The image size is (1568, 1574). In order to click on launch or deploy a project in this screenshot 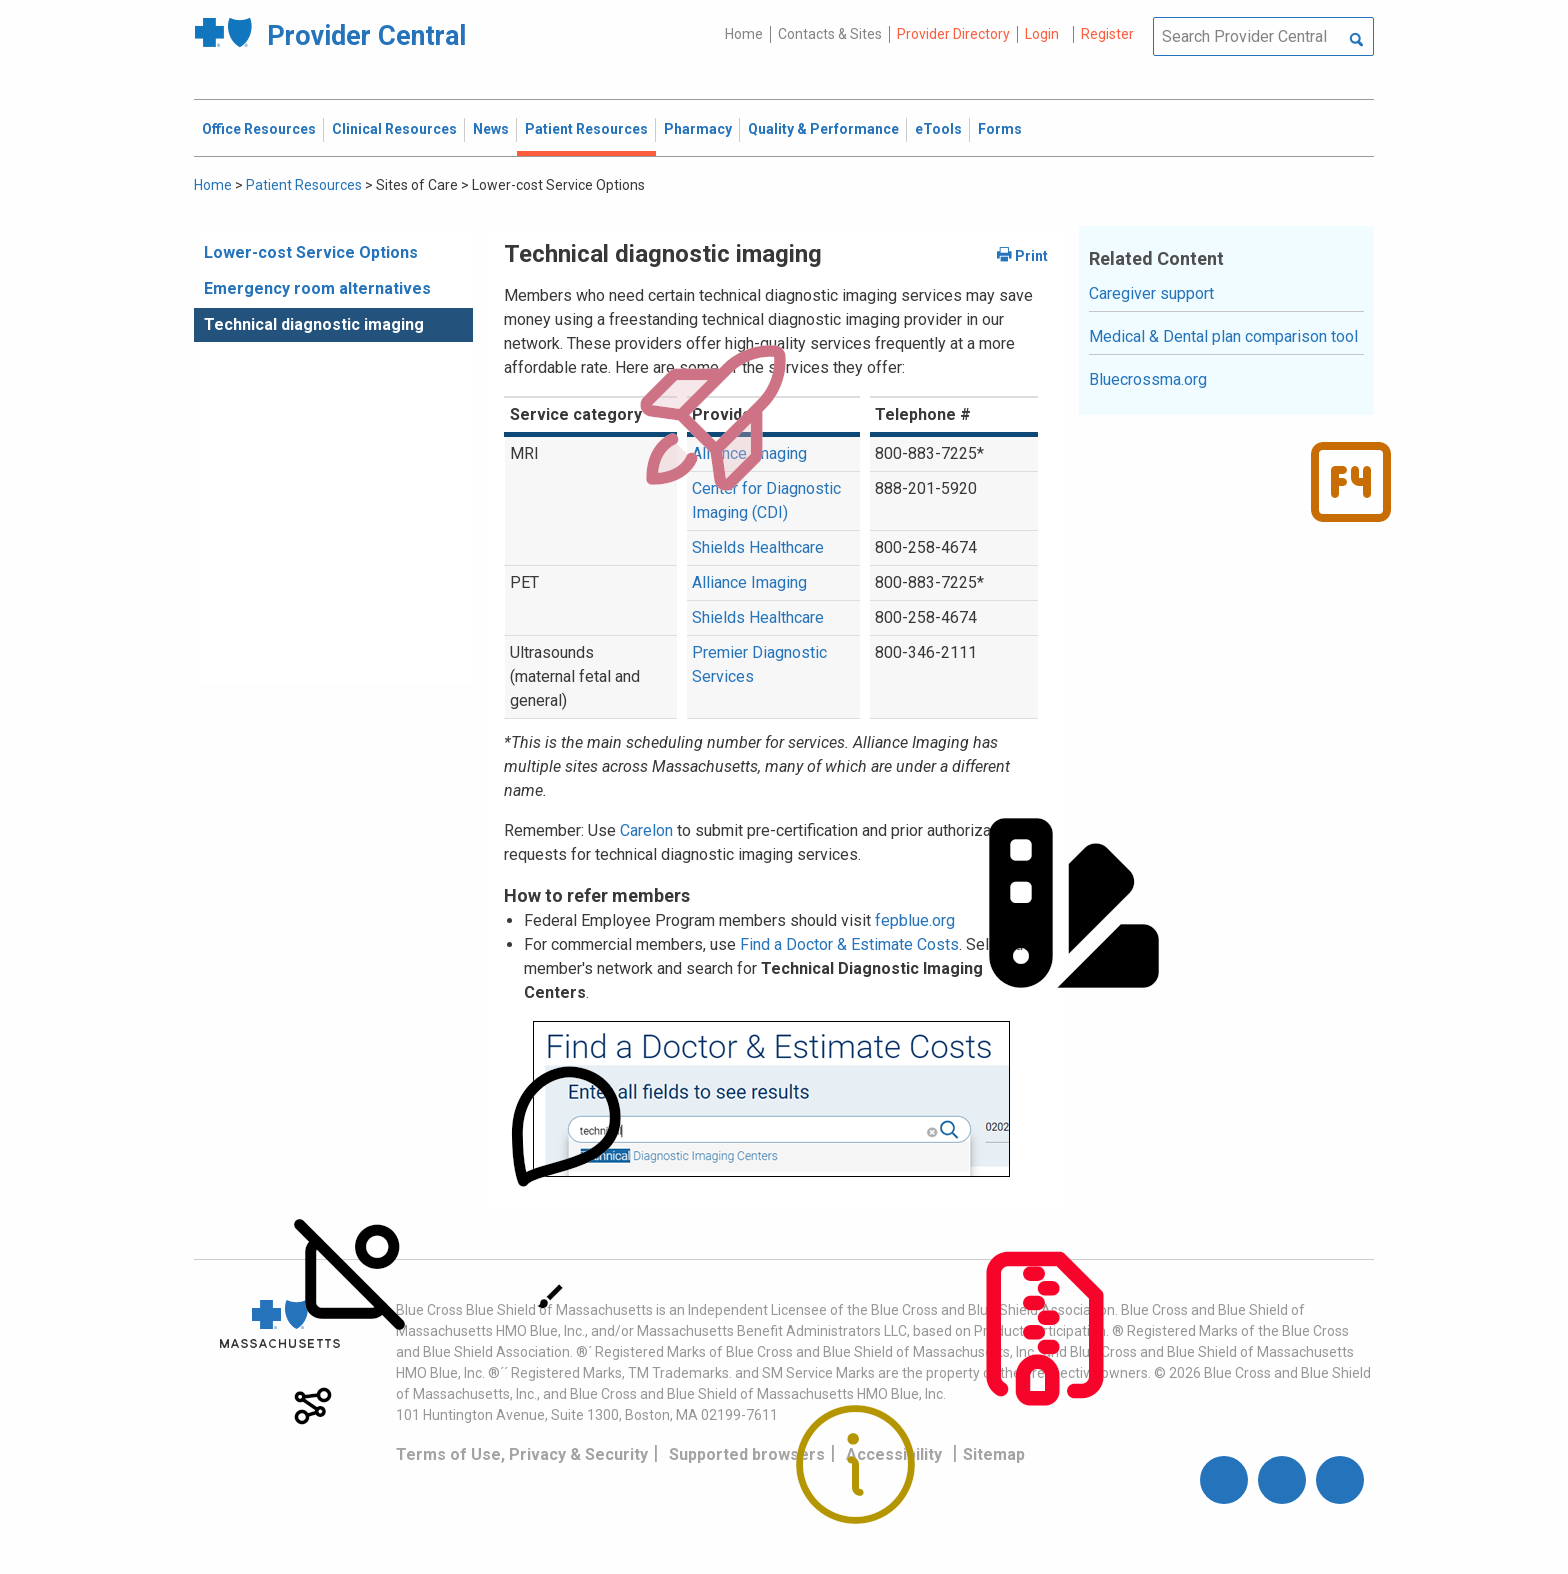, I will do `click(716, 415)`.